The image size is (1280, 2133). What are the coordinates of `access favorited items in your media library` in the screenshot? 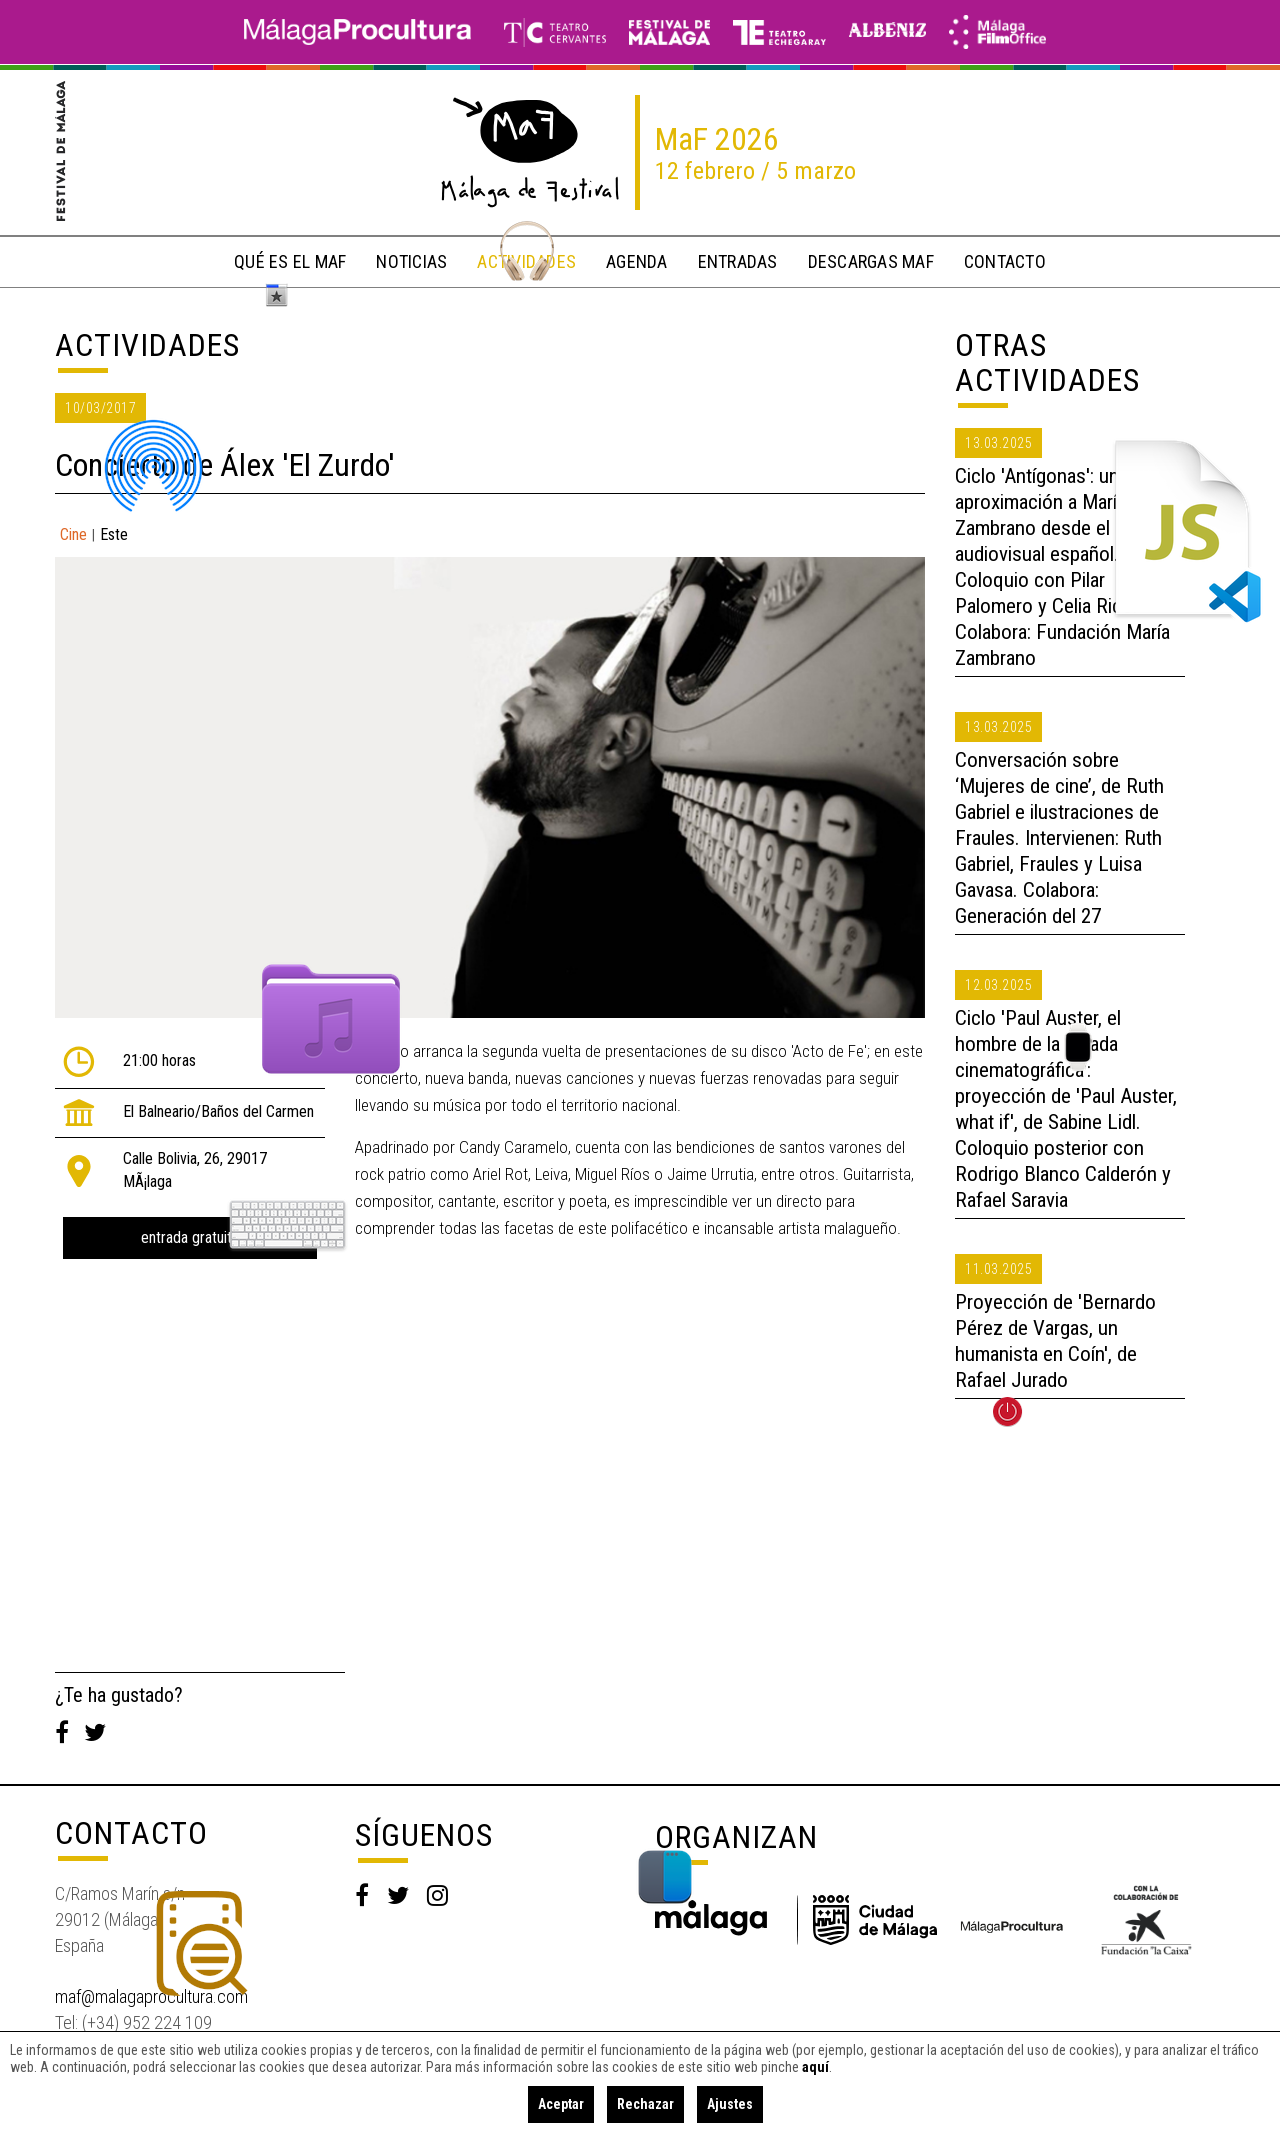 It's located at (277, 295).